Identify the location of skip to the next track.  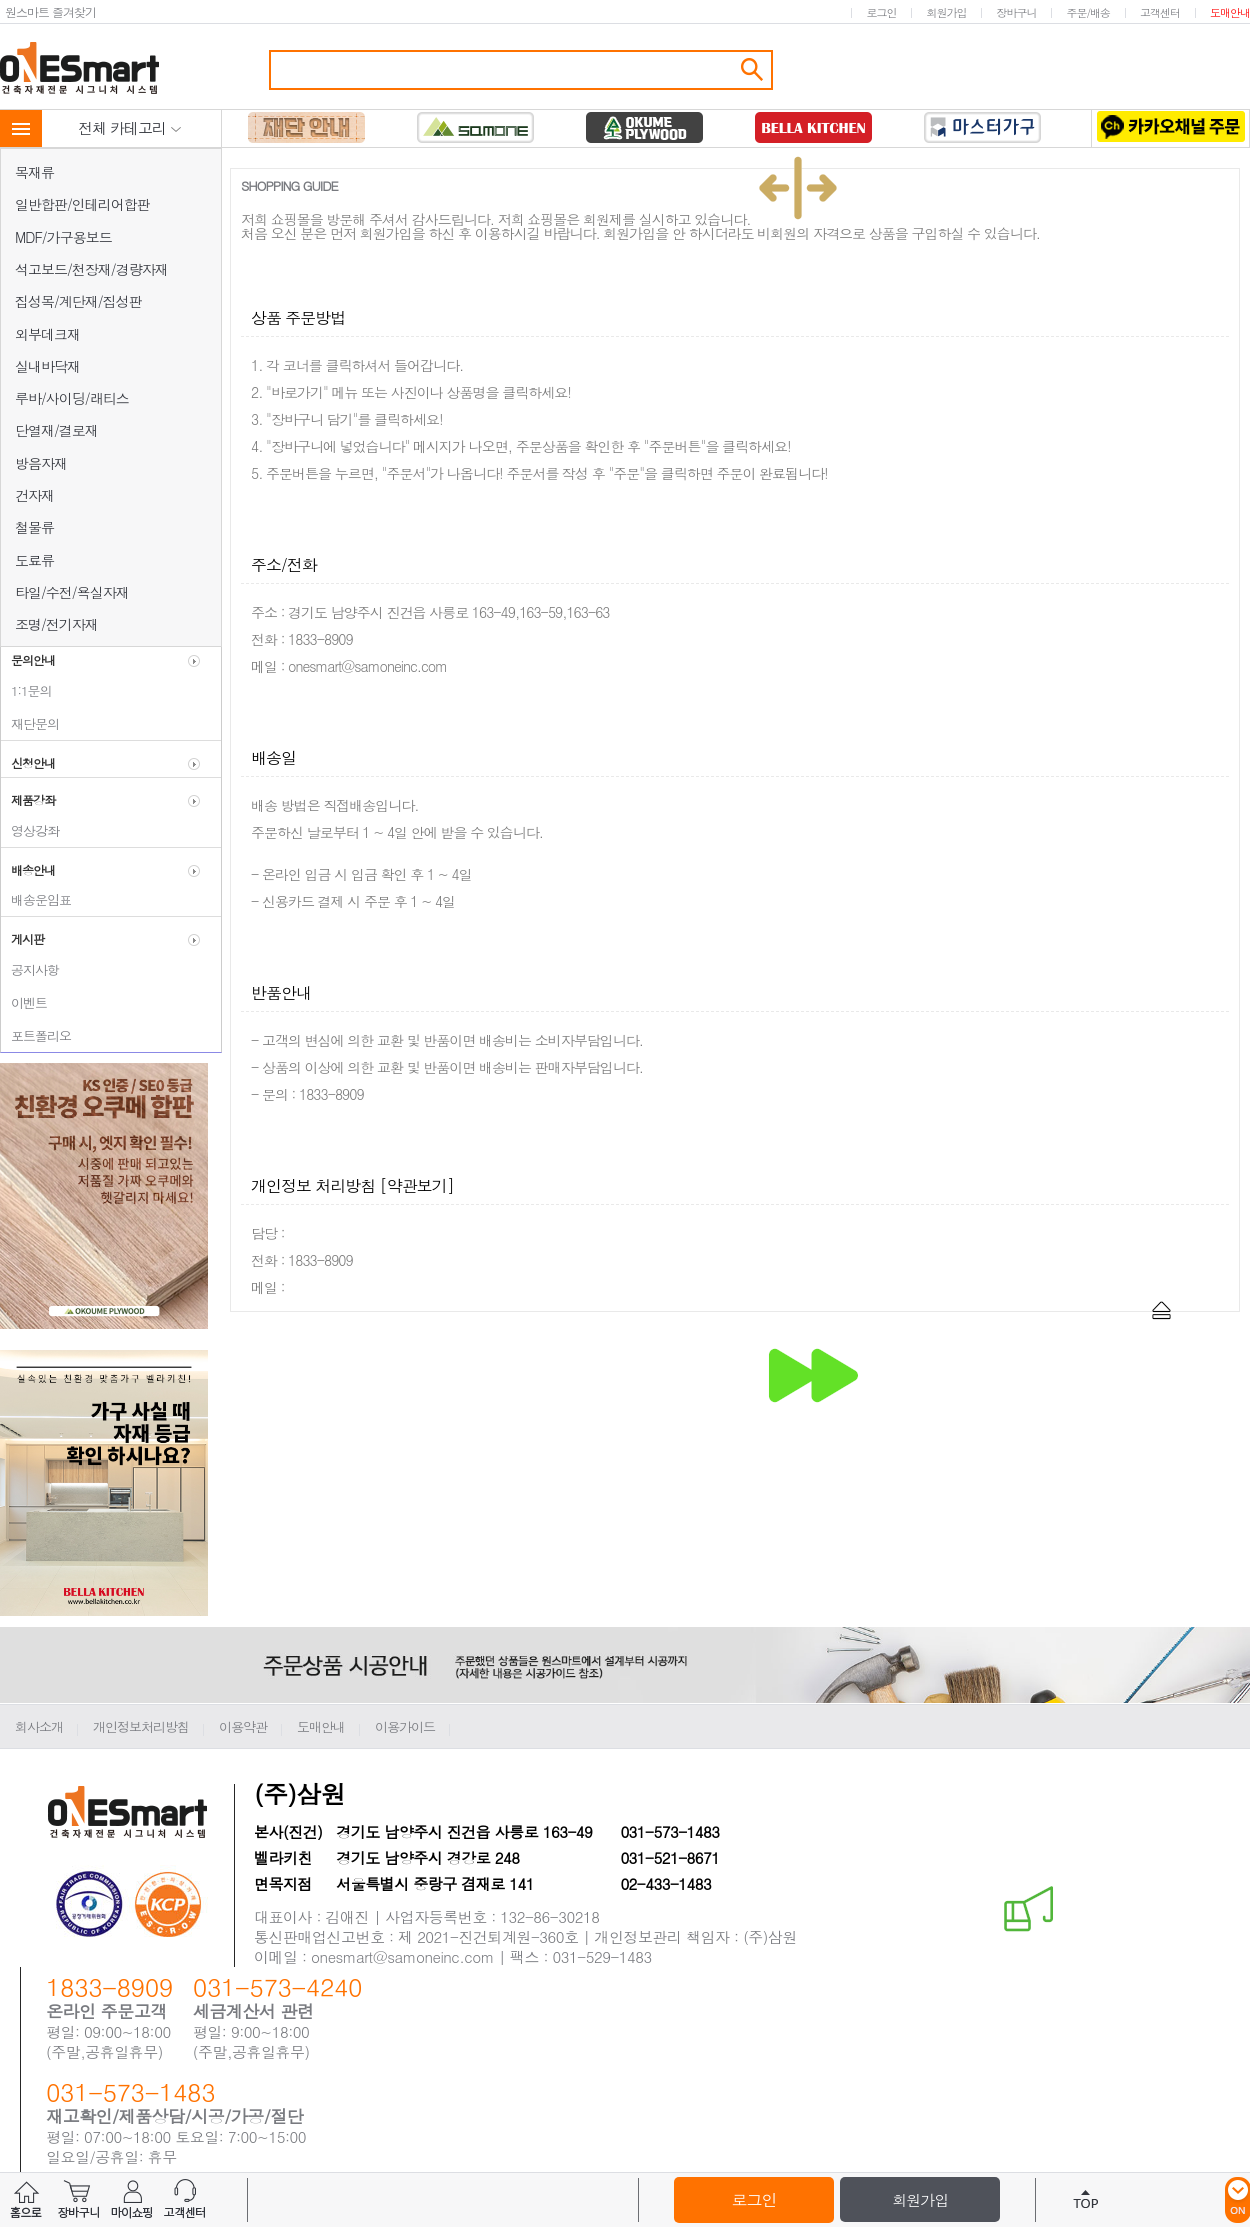
(813, 1375).